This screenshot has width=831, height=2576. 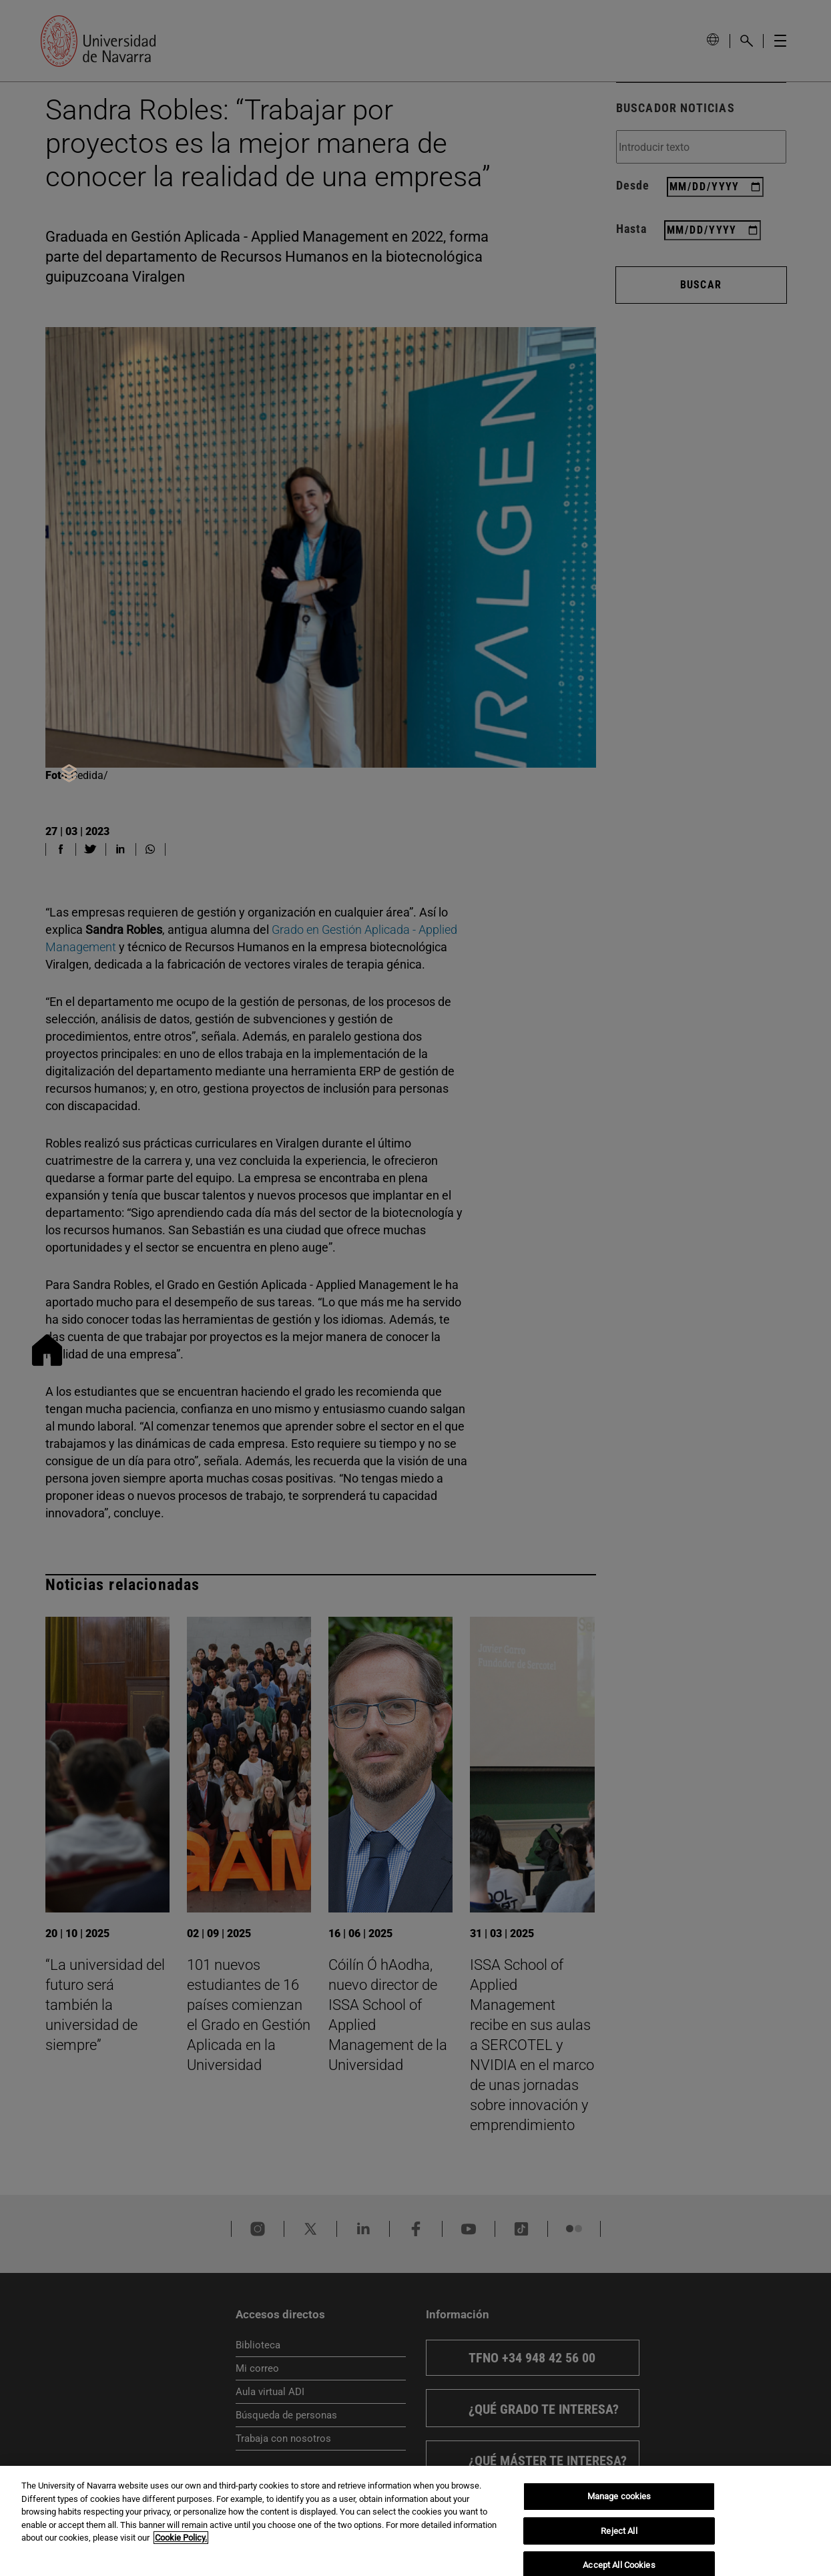 What do you see at coordinates (47, 1350) in the screenshot?
I see `navigate to home screen` at bounding box center [47, 1350].